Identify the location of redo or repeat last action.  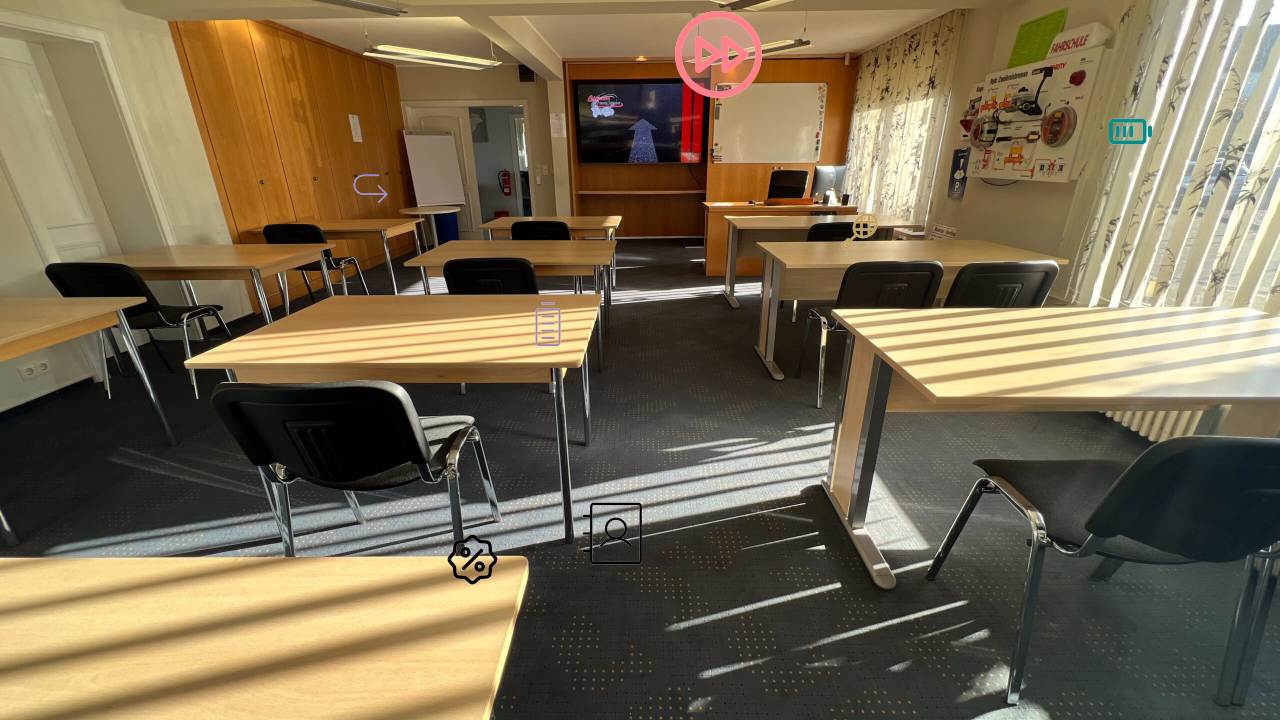
(370, 187).